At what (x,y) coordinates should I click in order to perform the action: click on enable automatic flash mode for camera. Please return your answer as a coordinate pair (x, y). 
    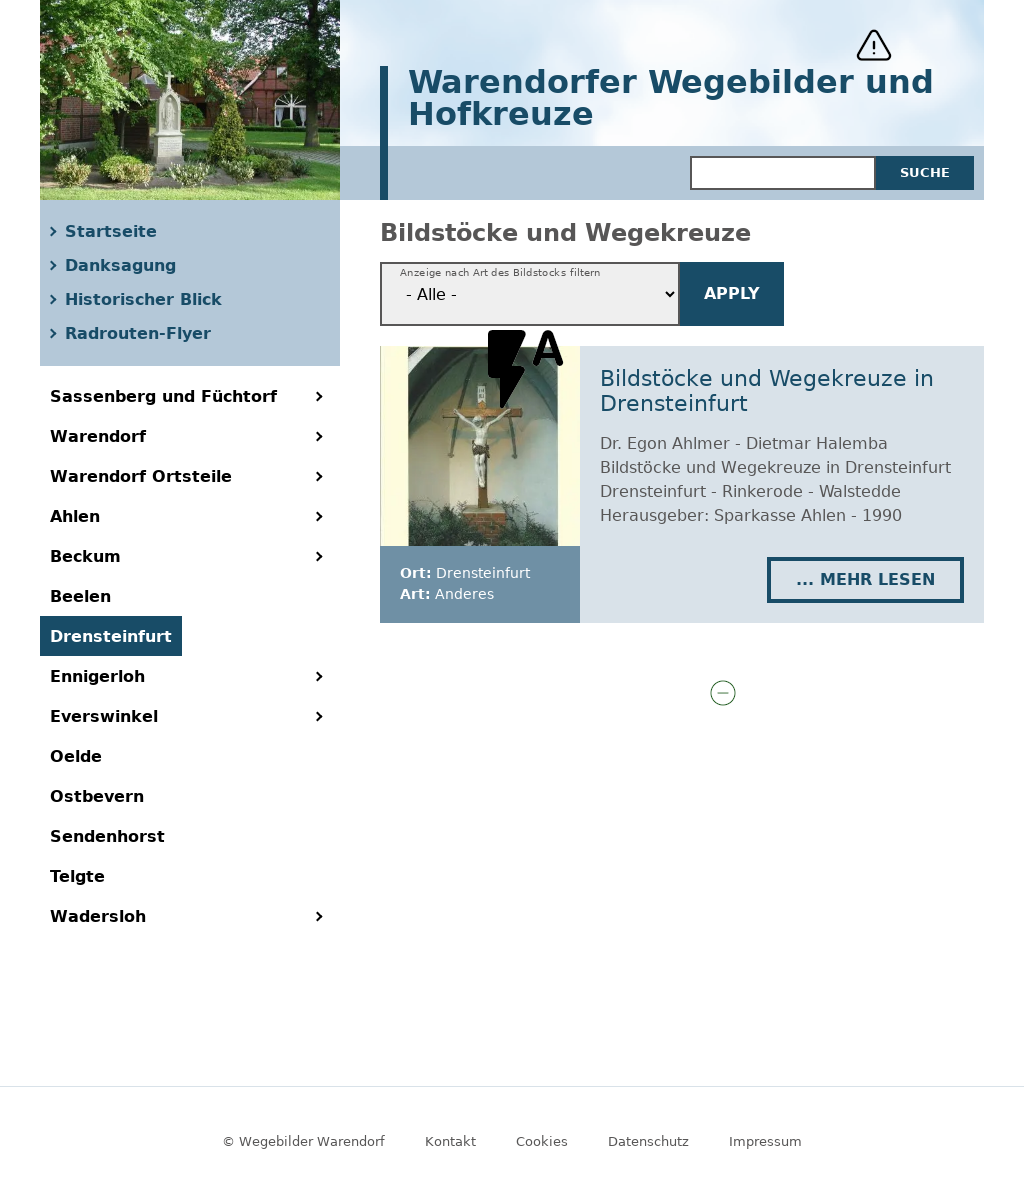
    Looking at the image, I should click on (524, 370).